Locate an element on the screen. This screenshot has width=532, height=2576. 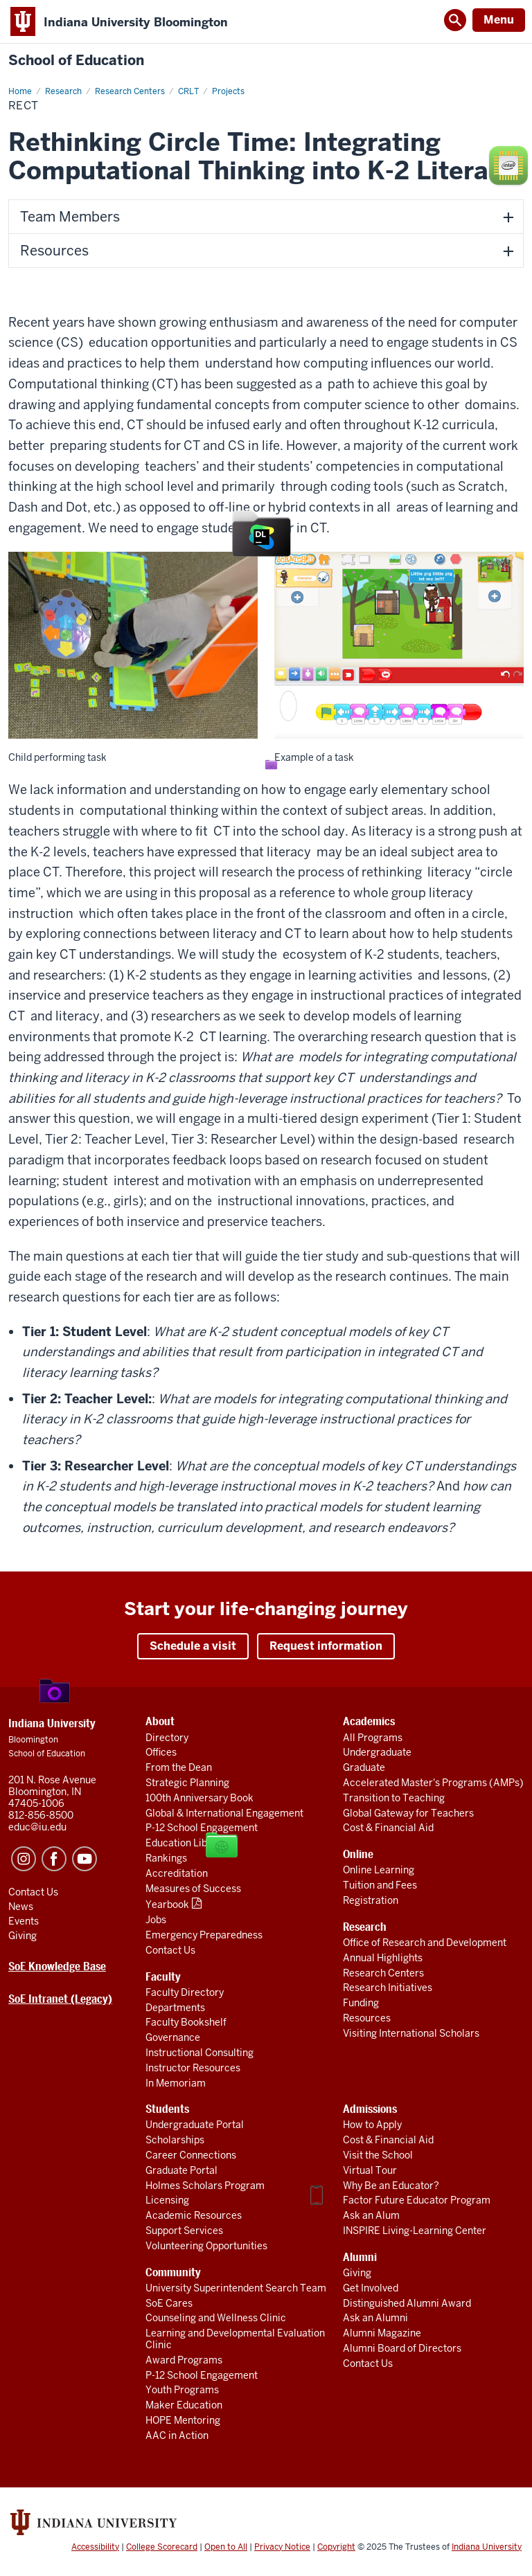
open GOG Galaxy game library folder is located at coordinates (54, 1691).